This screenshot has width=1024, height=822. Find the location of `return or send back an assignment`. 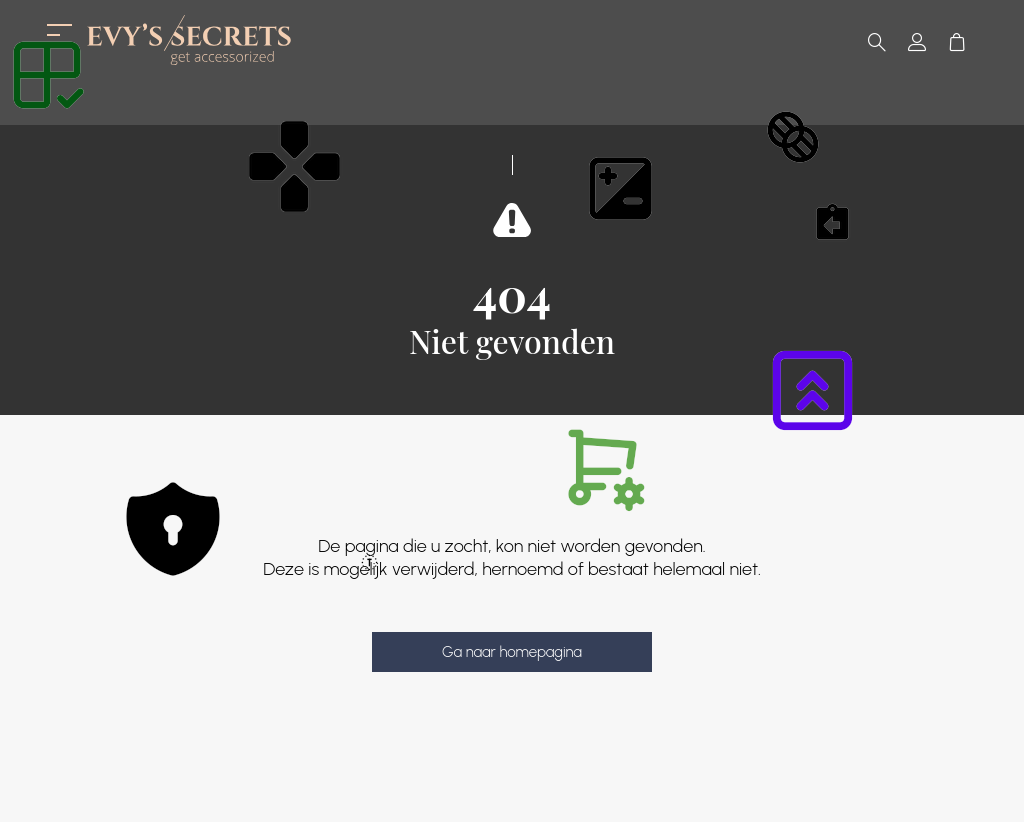

return or send back an assignment is located at coordinates (832, 223).